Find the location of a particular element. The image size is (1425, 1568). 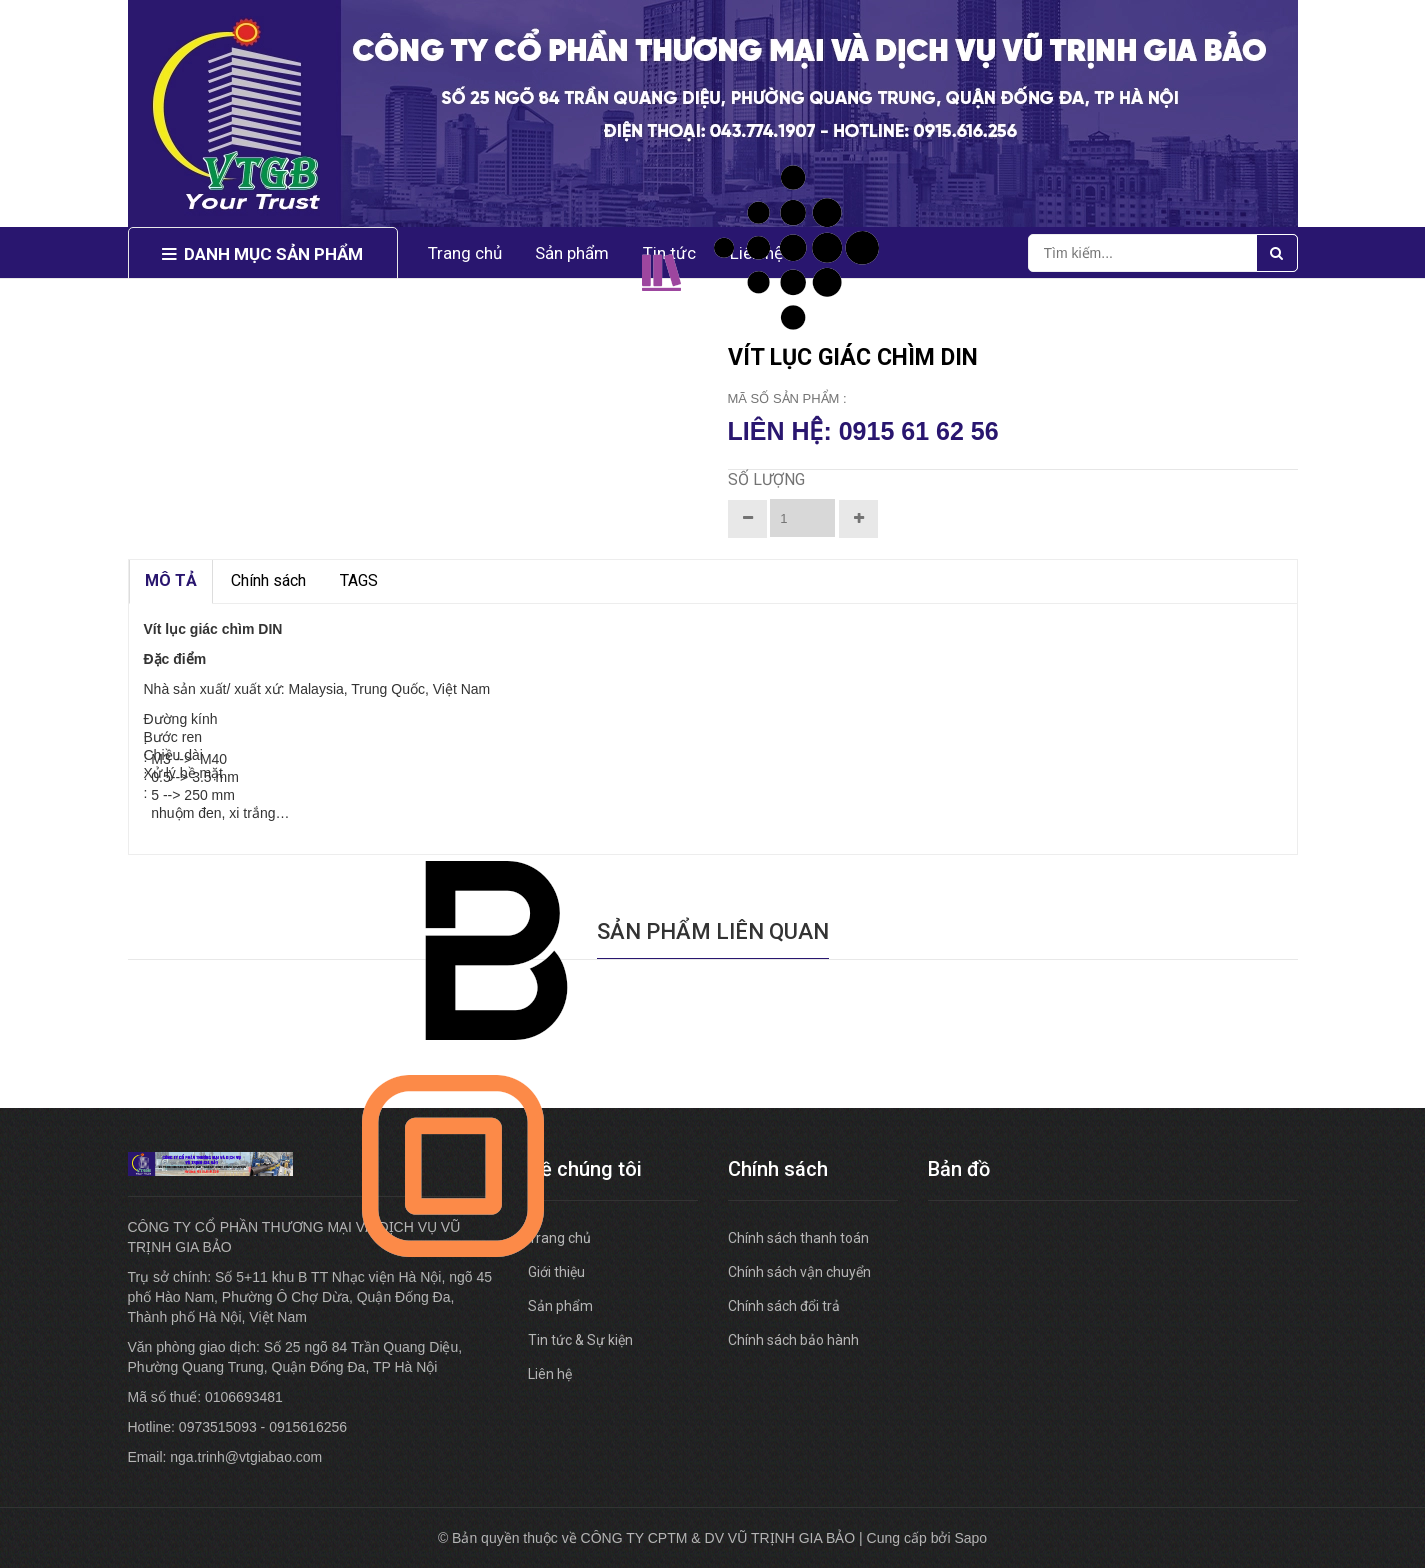

open the smoothcomp app is located at coordinates (453, 1166).